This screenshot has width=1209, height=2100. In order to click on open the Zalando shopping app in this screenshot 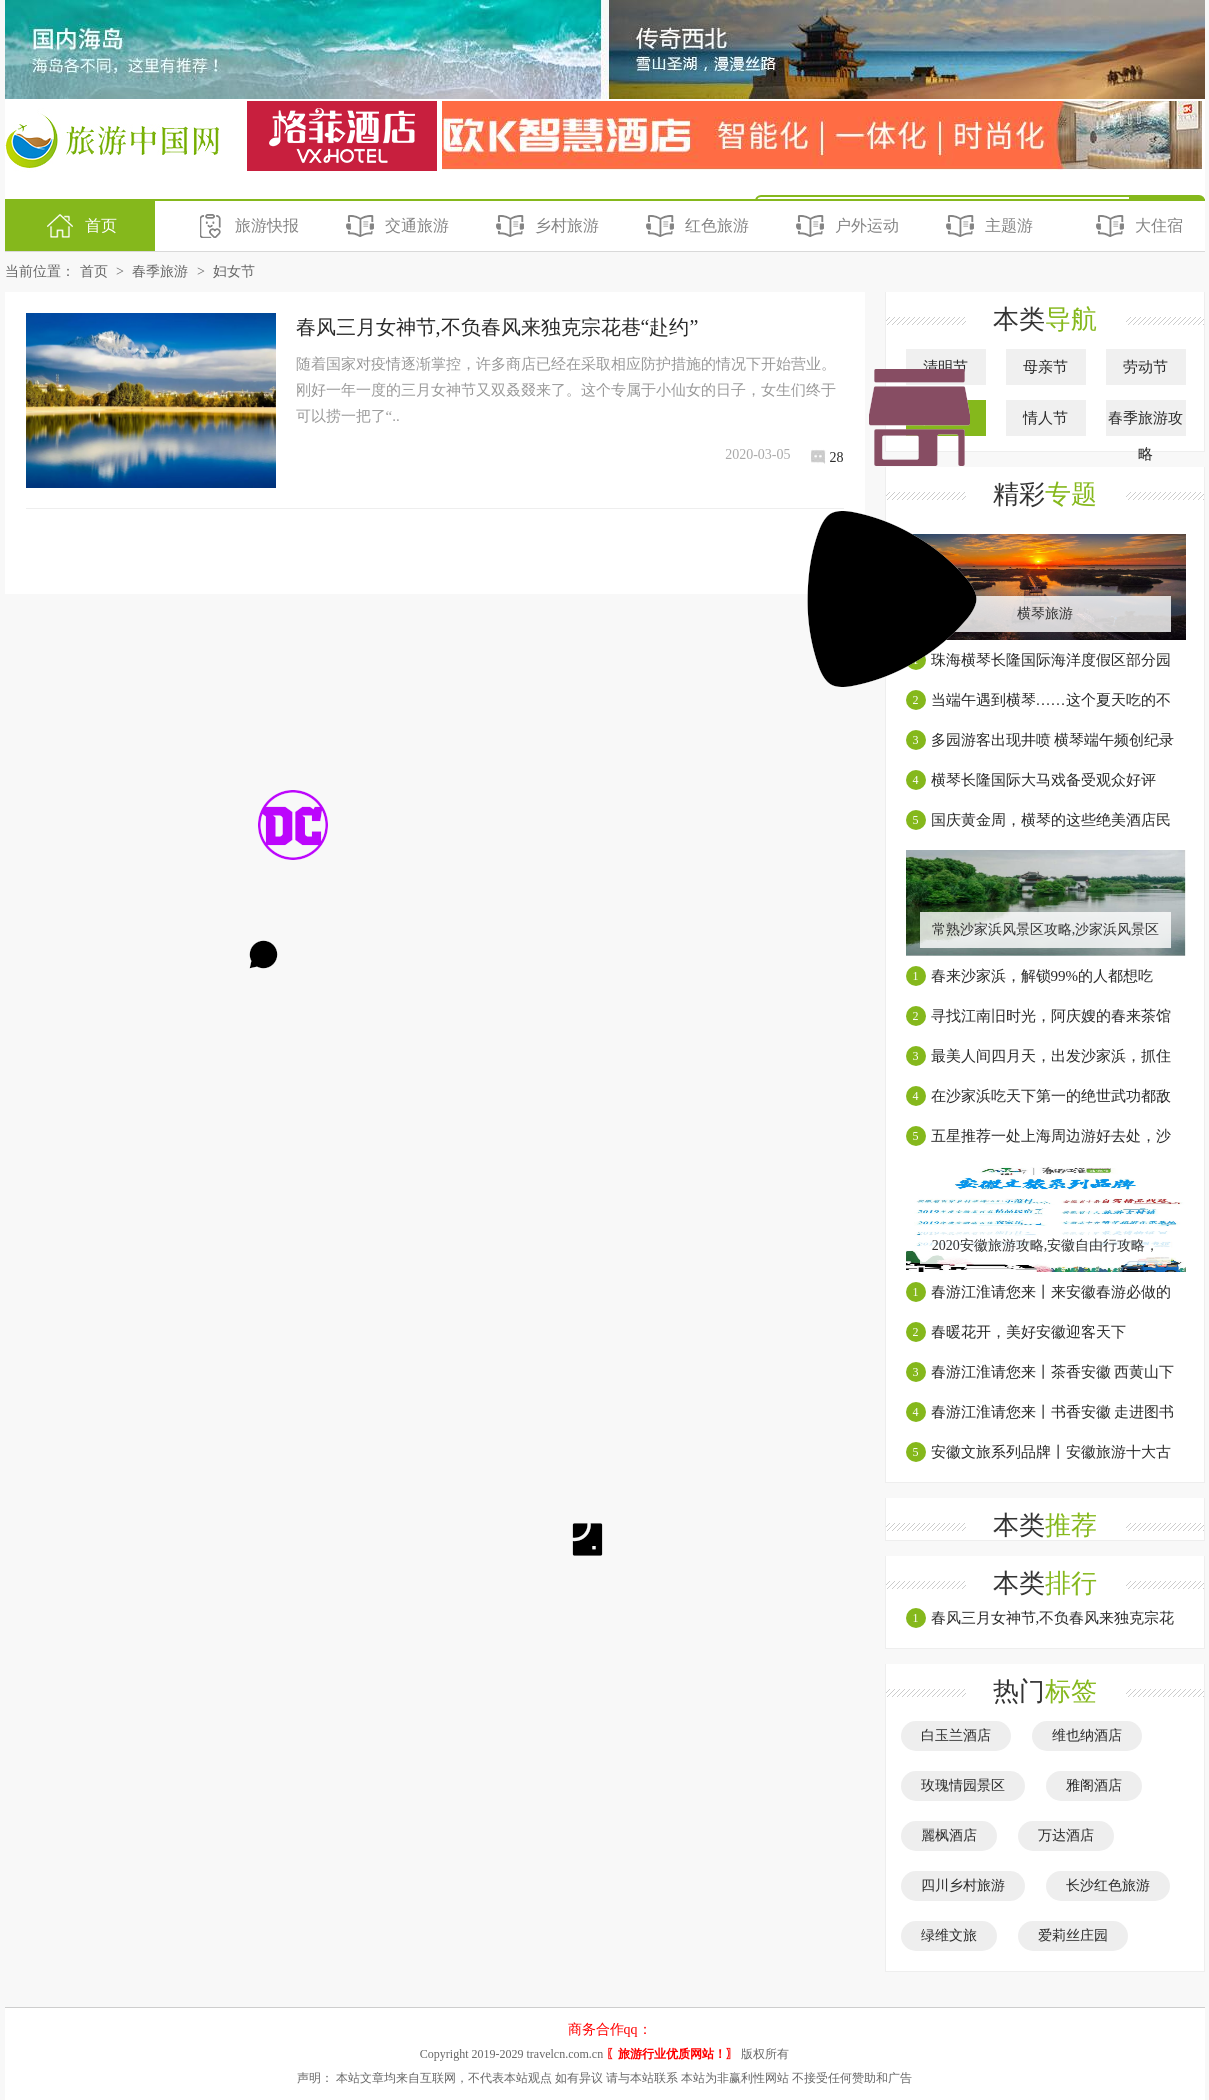, I will do `click(892, 599)`.